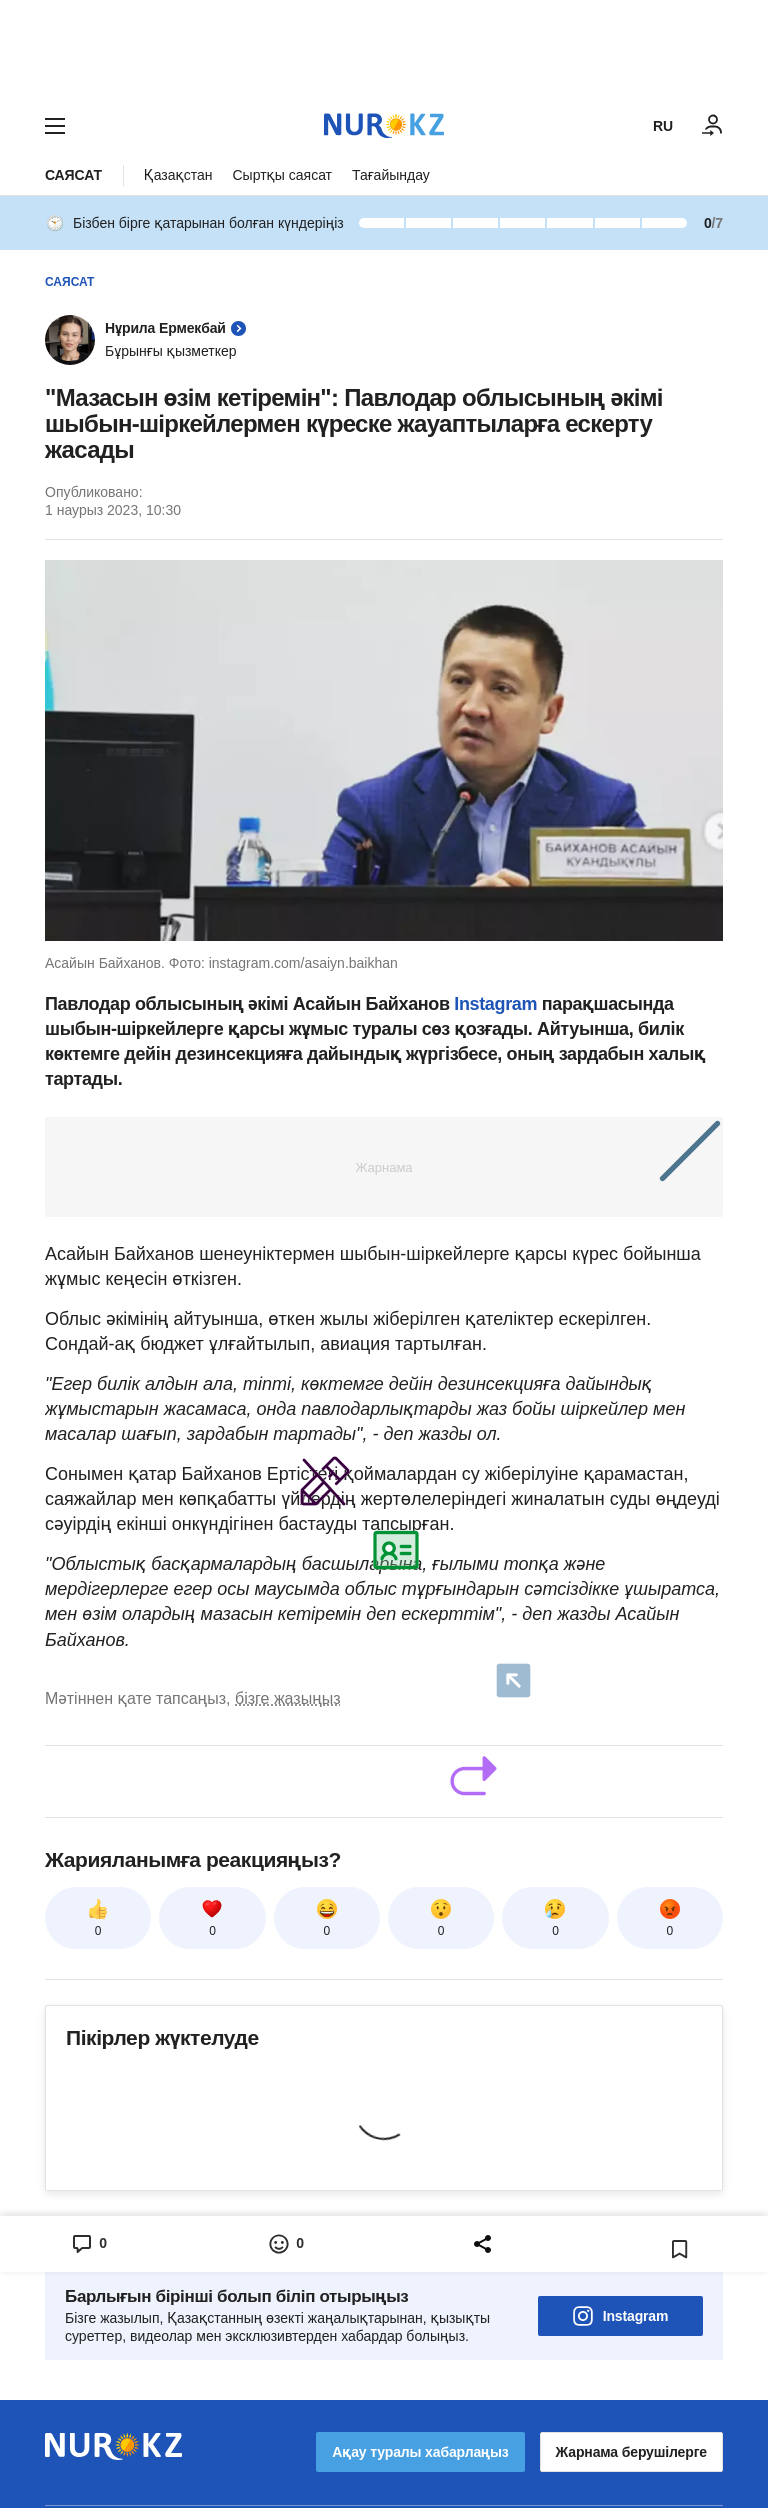 Image resolution: width=768 pixels, height=2508 pixels. Describe the element at coordinates (473, 1777) in the screenshot. I see `redo last action` at that location.